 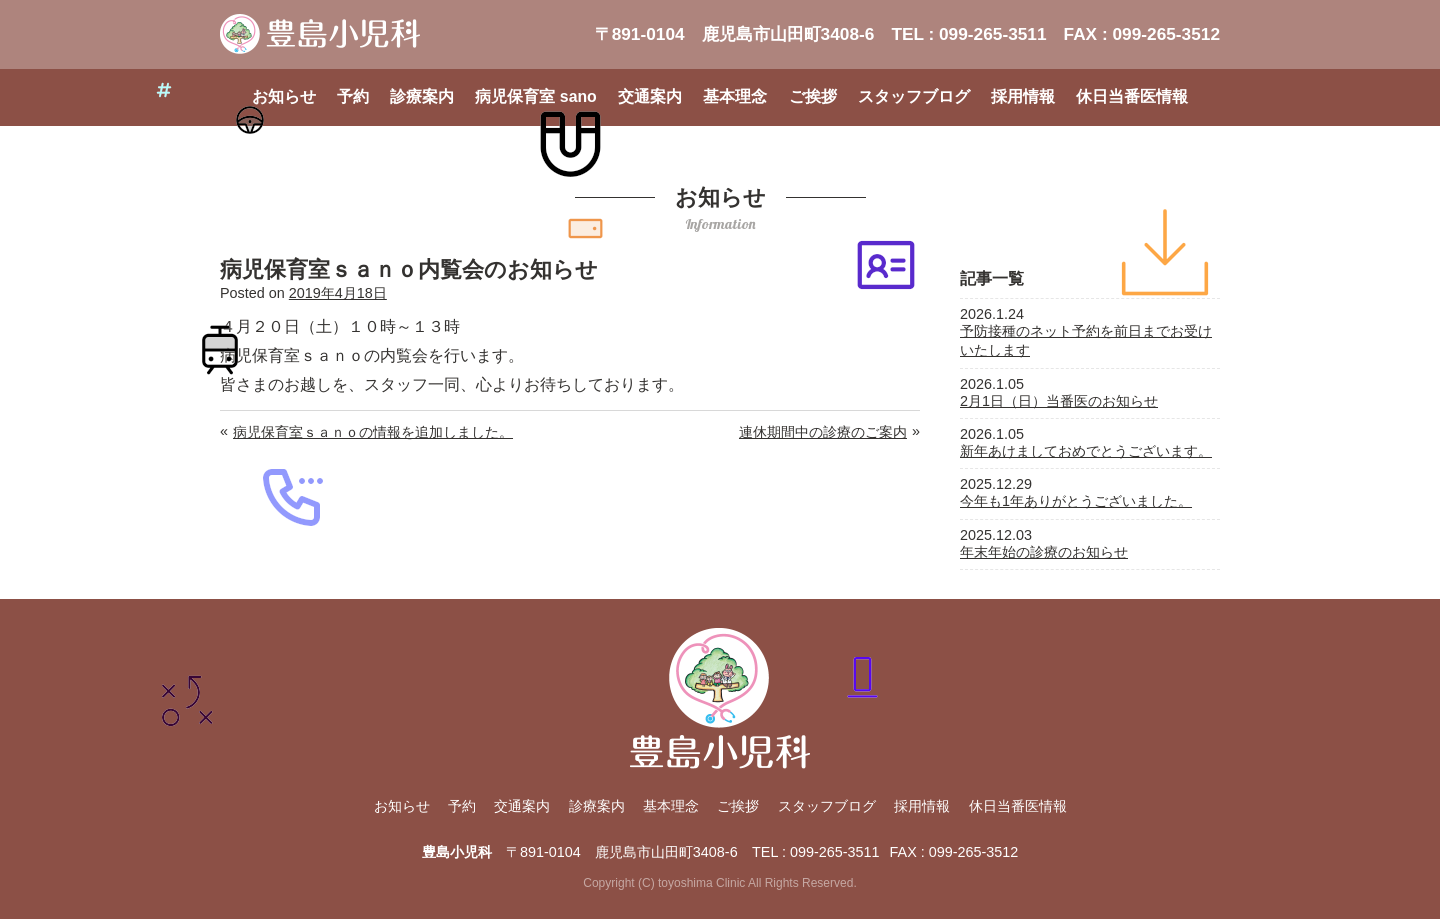 What do you see at coordinates (886, 265) in the screenshot?
I see `view profile or account information` at bounding box center [886, 265].